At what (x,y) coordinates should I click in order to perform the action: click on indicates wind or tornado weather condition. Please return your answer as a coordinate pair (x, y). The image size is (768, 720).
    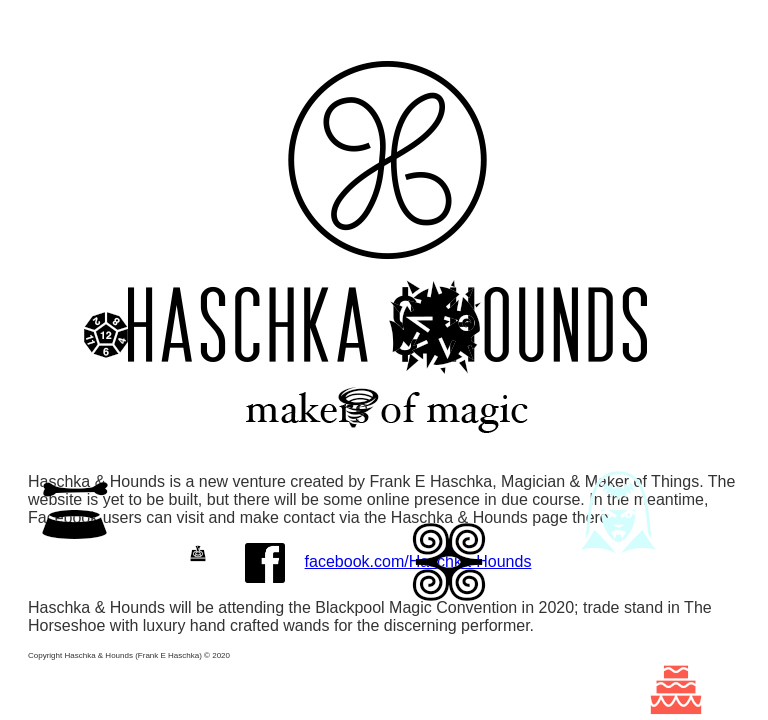
    Looking at the image, I should click on (358, 407).